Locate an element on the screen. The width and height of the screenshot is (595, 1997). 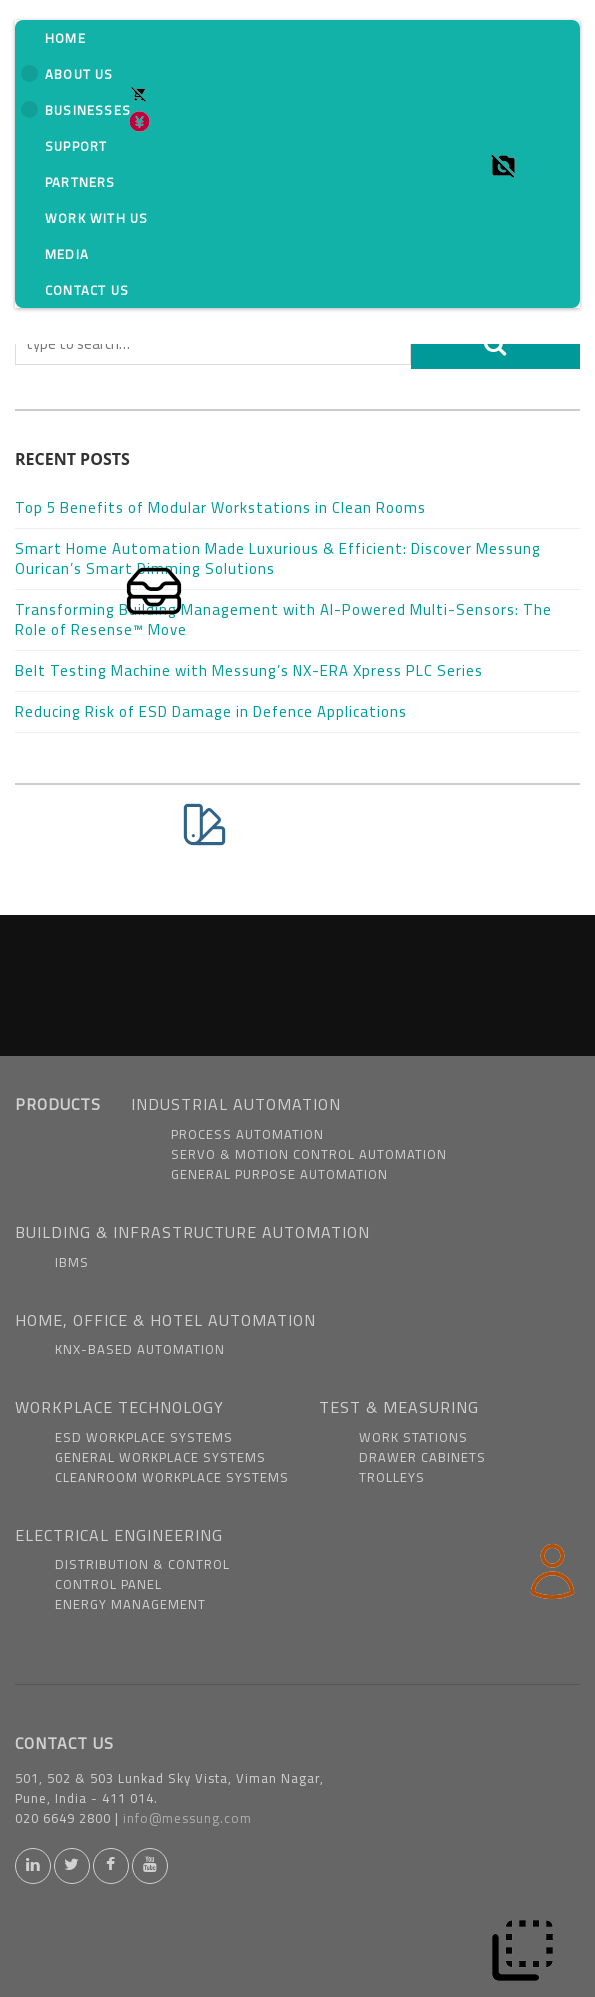
view all inboxes is located at coordinates (154, 591).